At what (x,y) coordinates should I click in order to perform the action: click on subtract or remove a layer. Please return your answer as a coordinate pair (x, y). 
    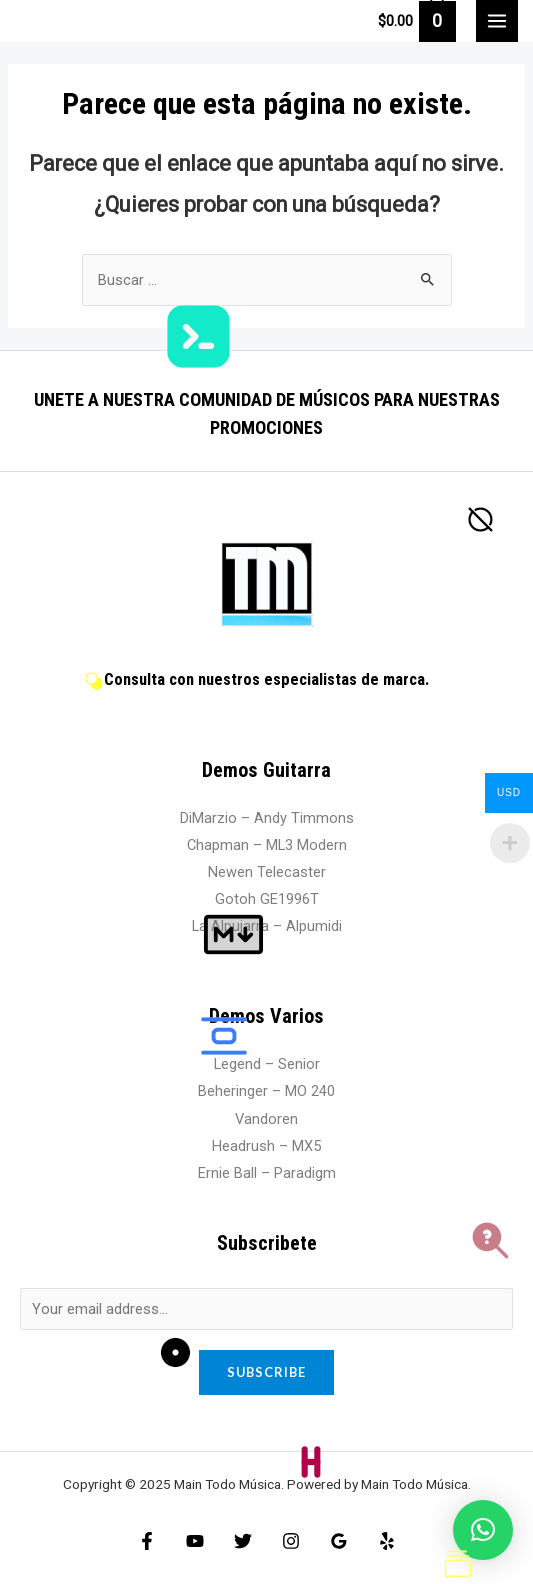
    Looking at the image, I should click on (94, 681).